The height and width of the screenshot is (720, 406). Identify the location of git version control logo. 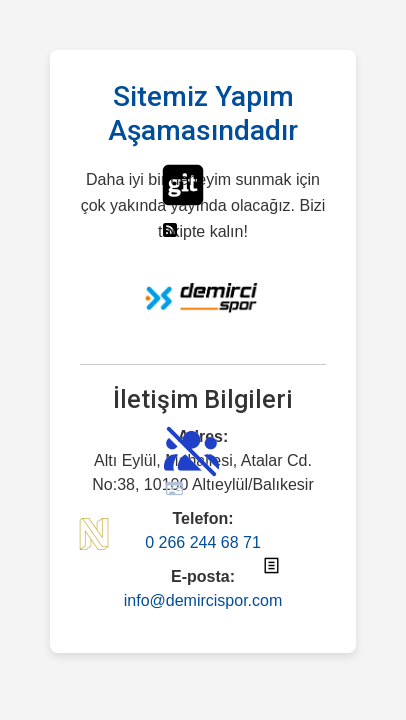
(183, 185).